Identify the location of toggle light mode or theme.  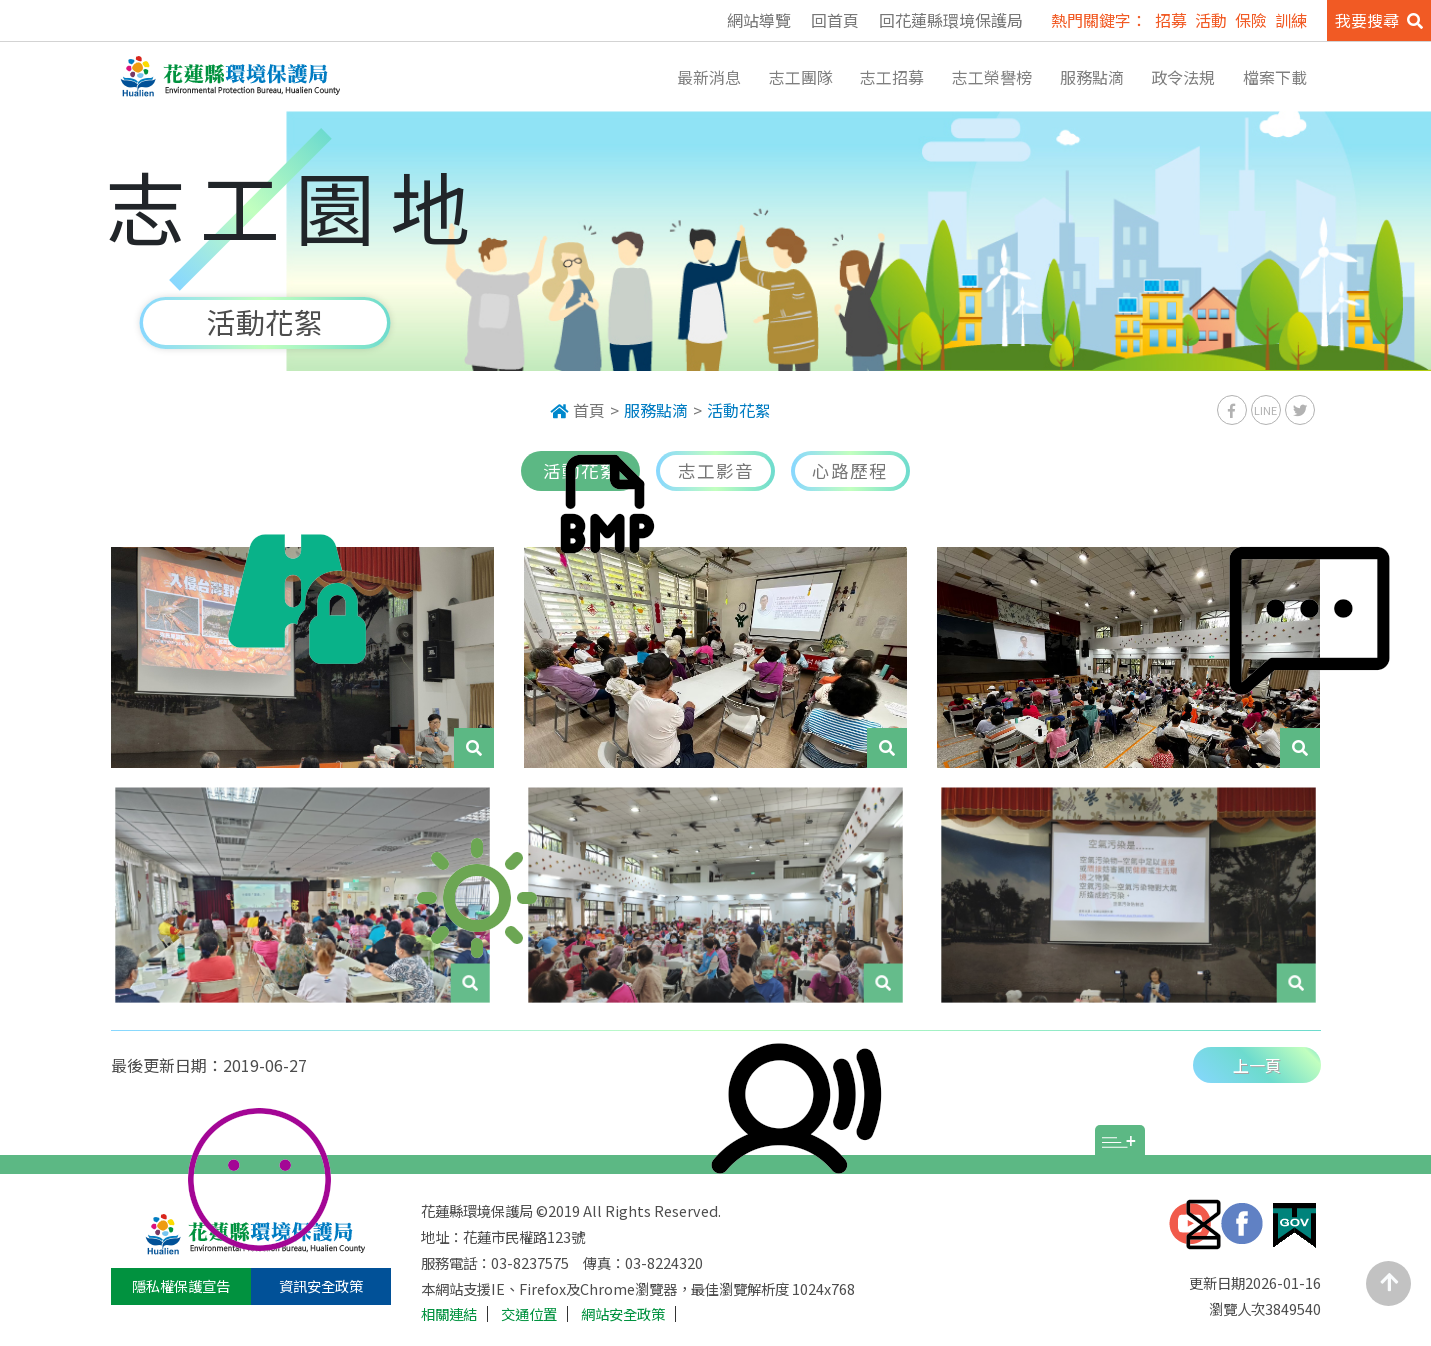
(477, 898).